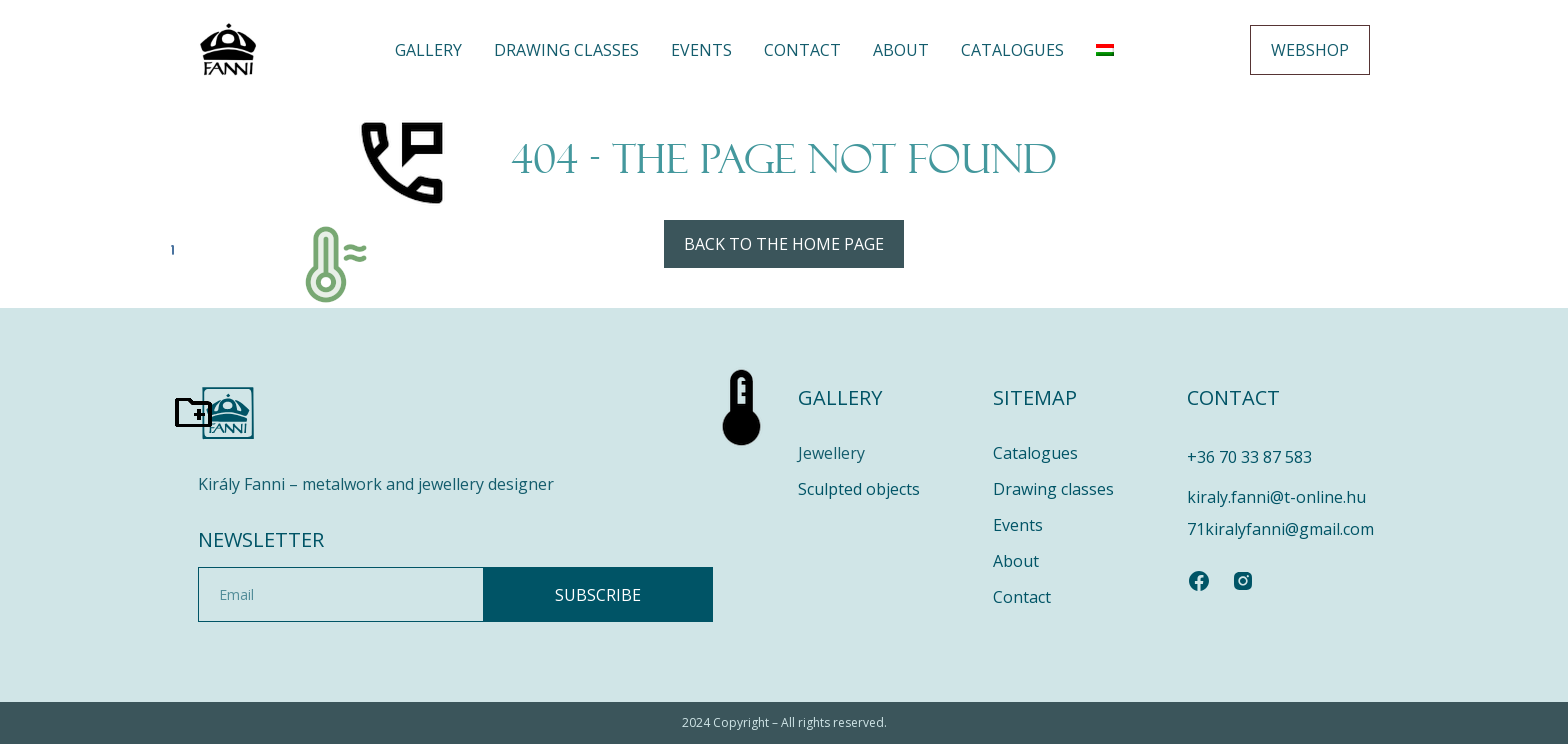 The width and height of the screenshot is (1568, 744). I want to click on create a new folder, so click(193, 412).